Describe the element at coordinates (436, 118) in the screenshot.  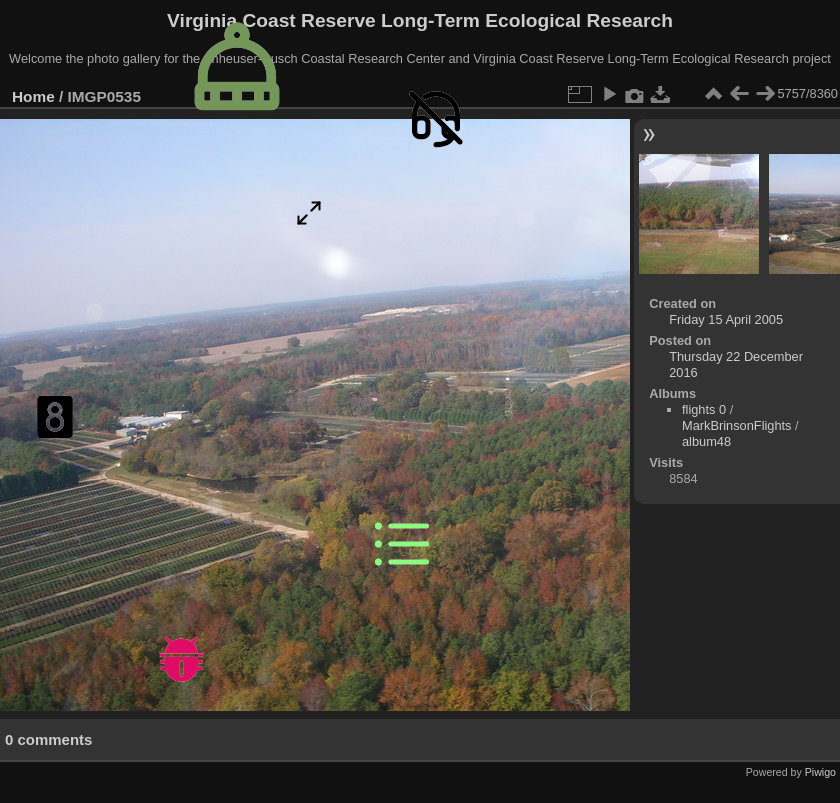
I see `mute or disable headset audio` at that location.